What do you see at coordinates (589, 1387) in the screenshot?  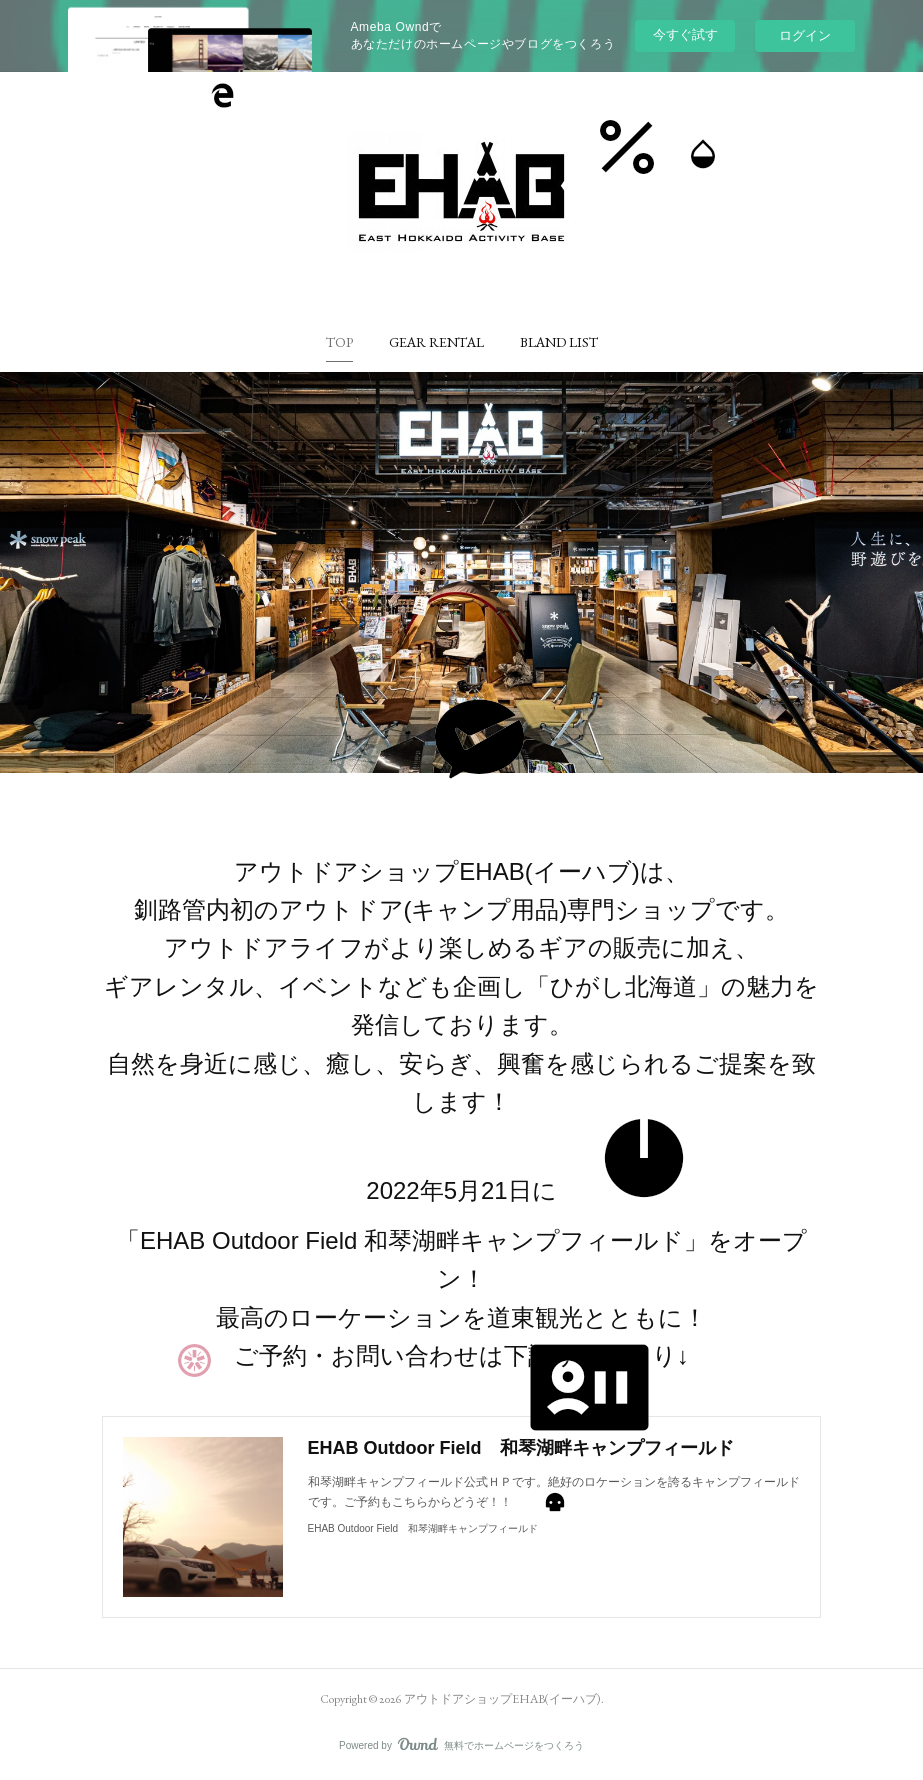 I see `indicates a pass or credential is pending approval` at bounding box center [589, 1387].